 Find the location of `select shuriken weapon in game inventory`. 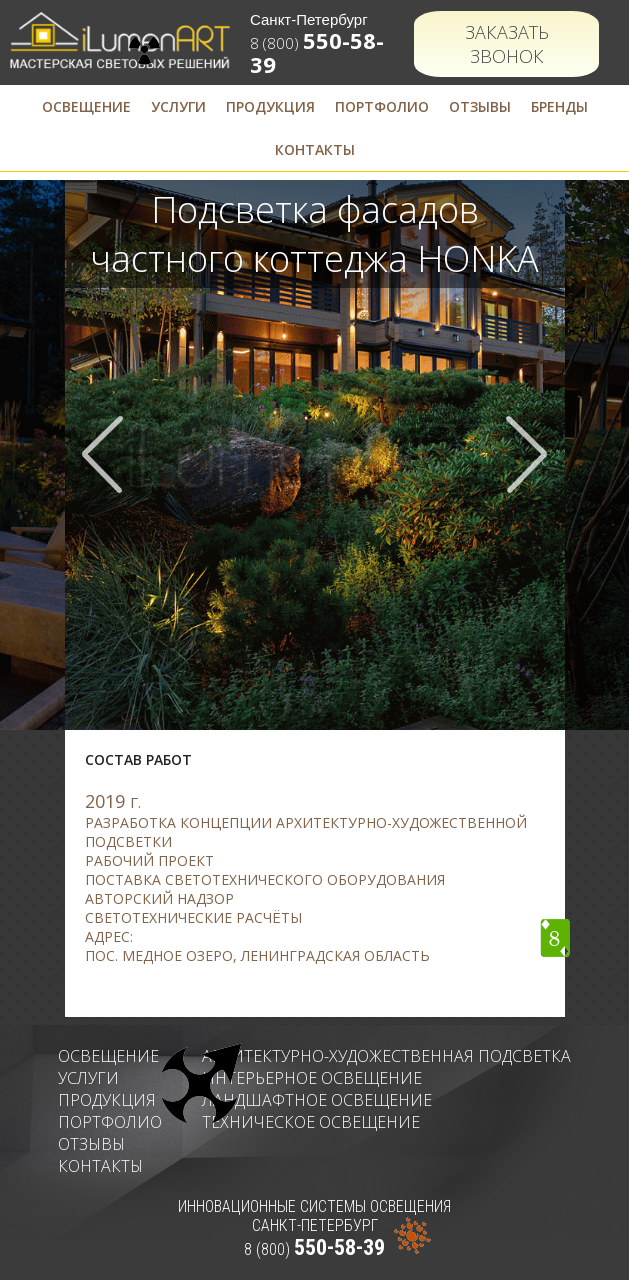

select shuriken weapon in game inventory is located at coordinates (201, 1082).